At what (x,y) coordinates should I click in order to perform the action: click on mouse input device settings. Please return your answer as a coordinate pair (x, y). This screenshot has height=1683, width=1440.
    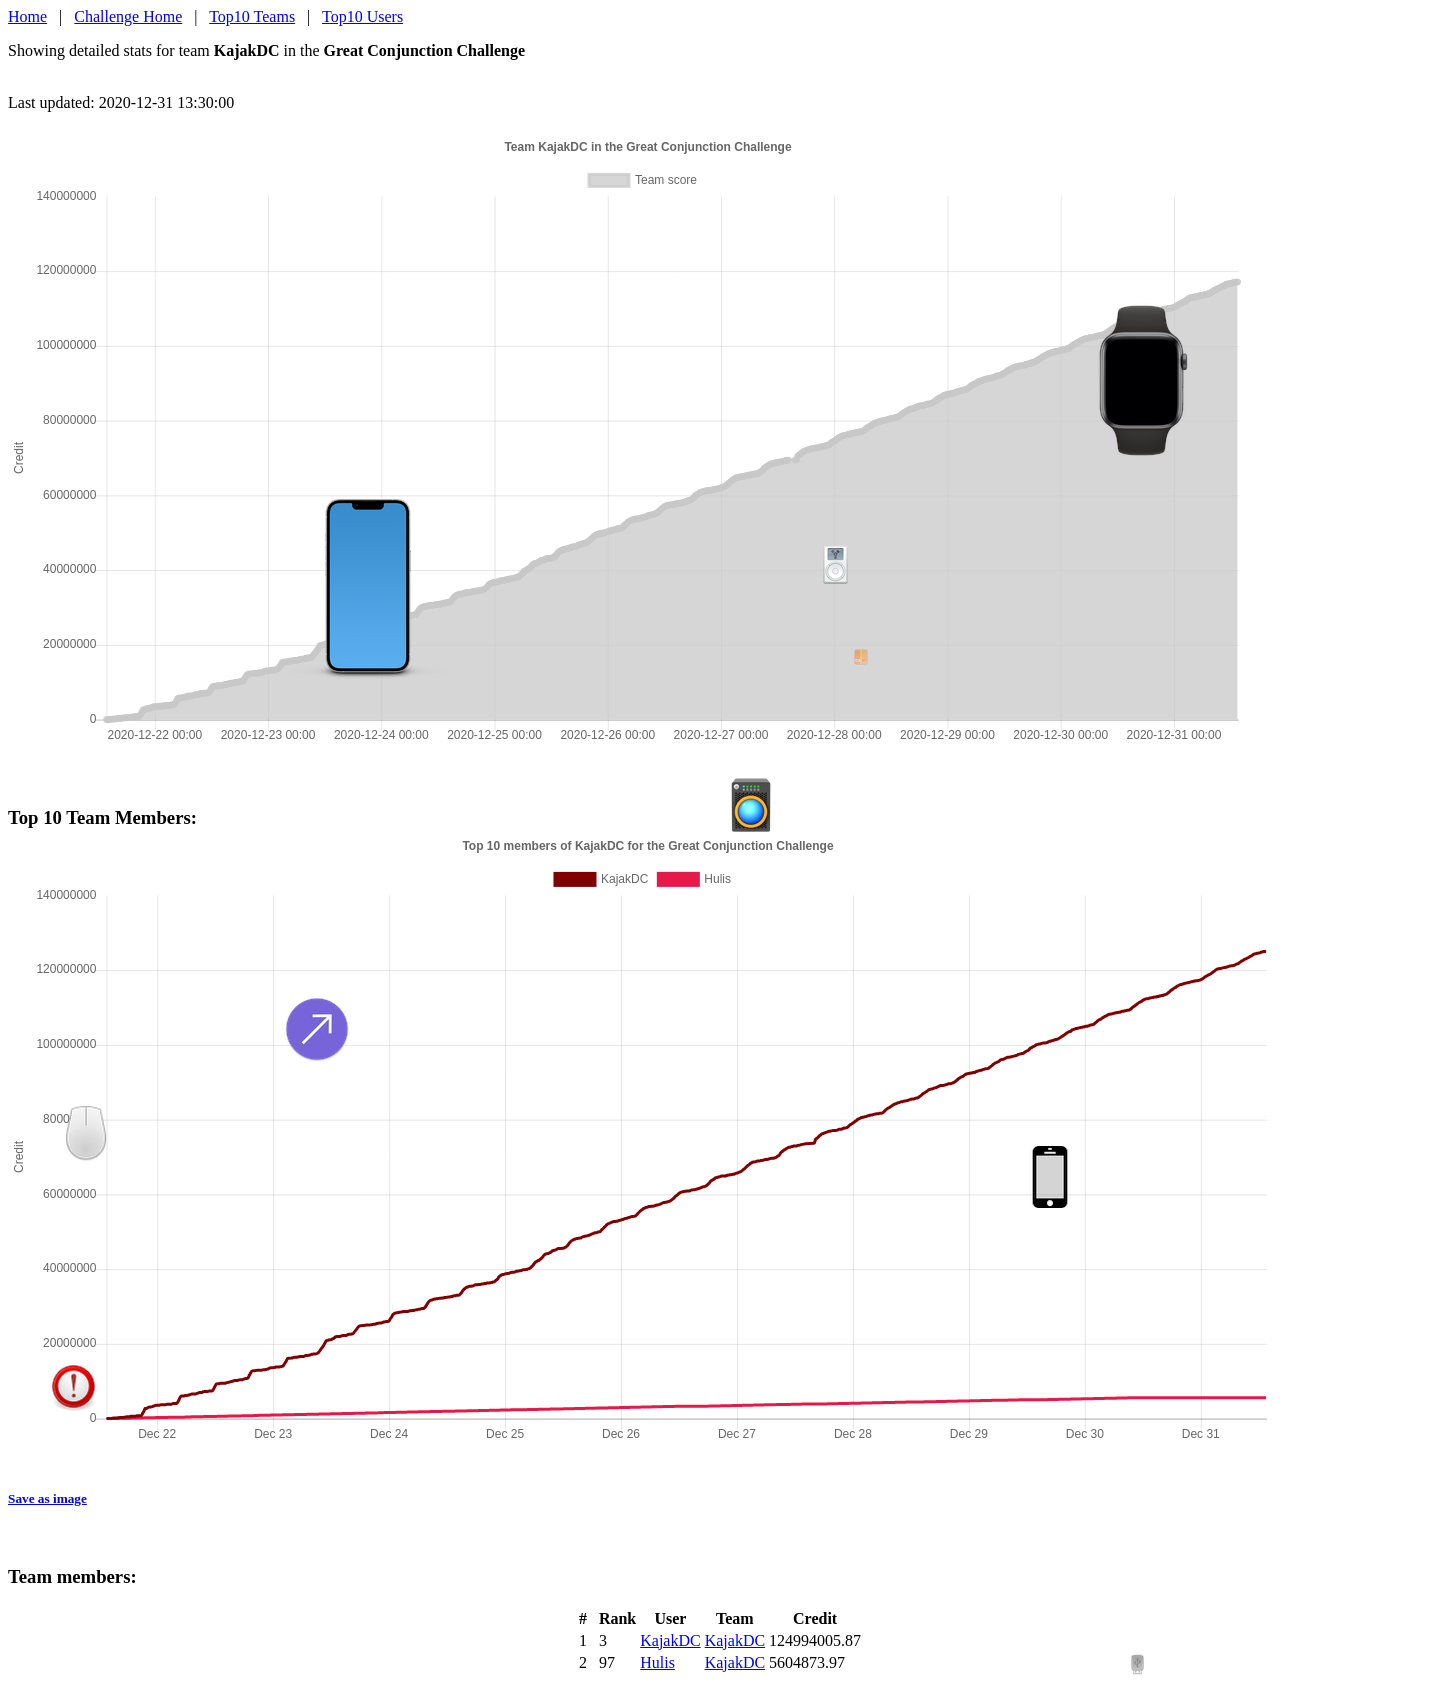
    Looking at the image, I should click on (85, 1133).